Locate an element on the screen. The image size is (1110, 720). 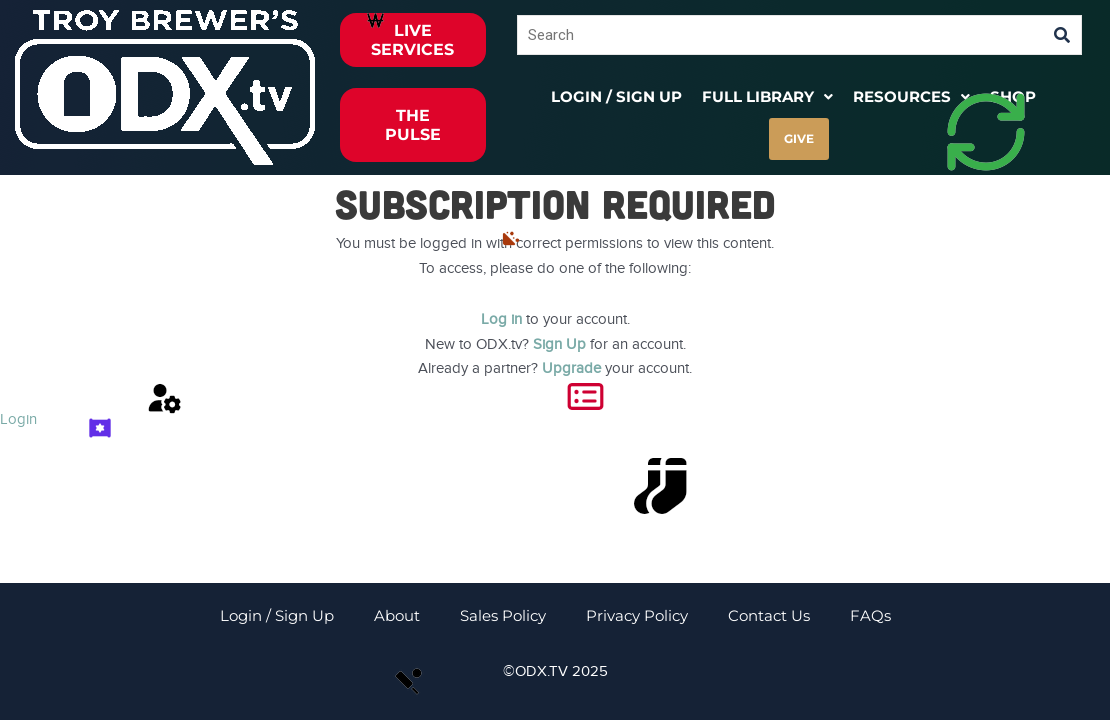
access jewish religious texts or torah content is located at coordinates (100, 428).